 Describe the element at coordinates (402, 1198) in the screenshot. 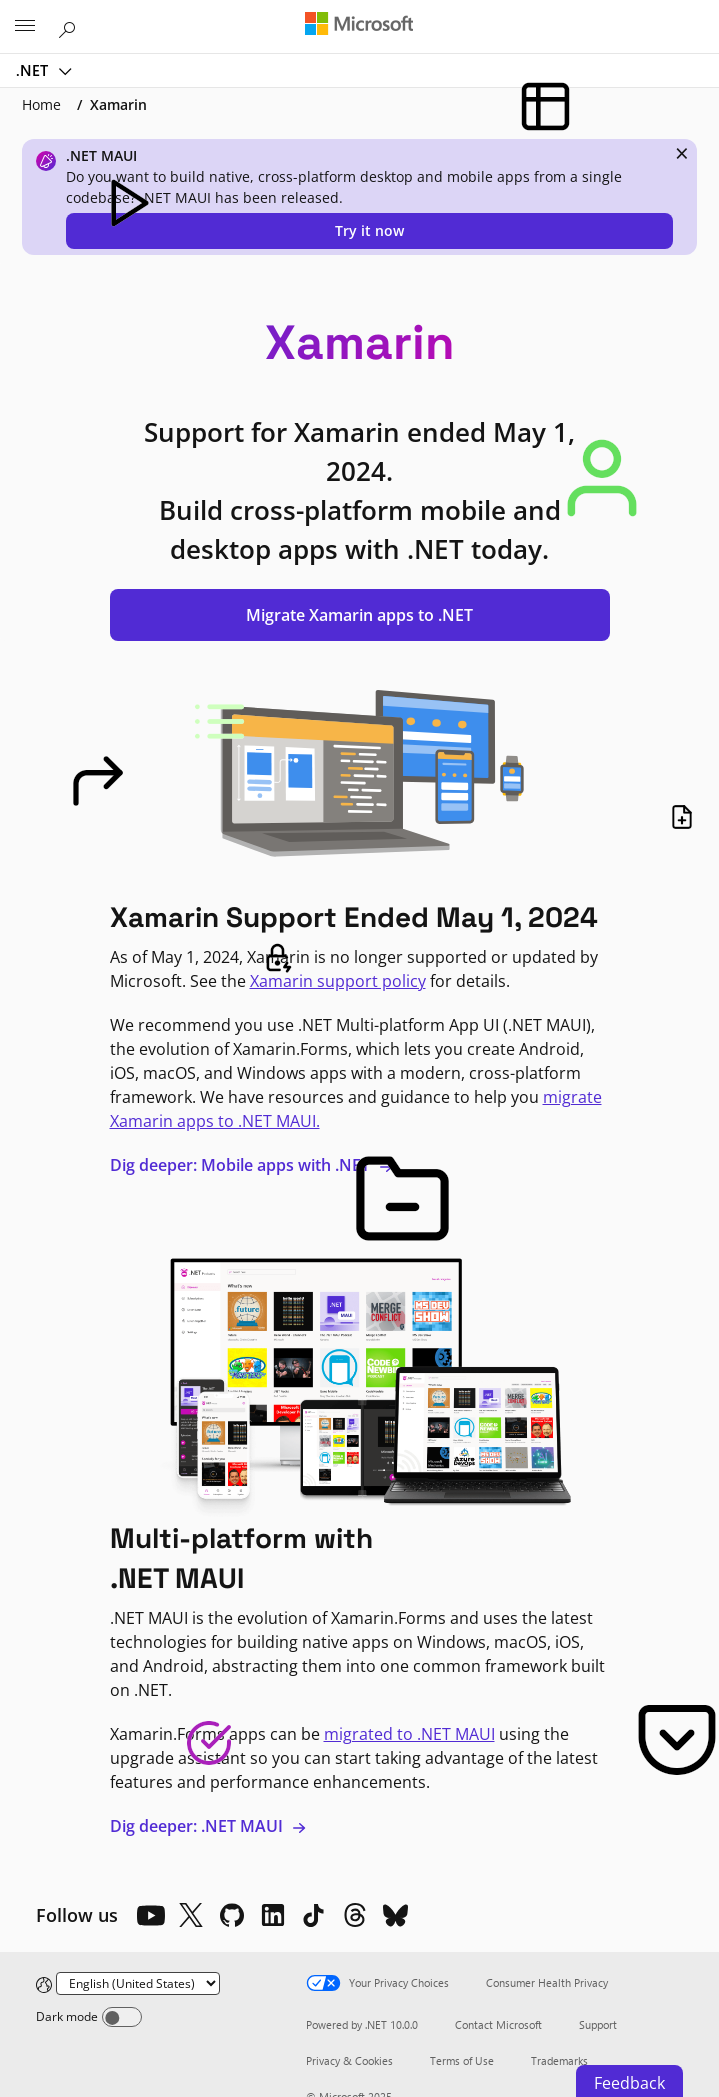

I see `remove a folder` at that location.